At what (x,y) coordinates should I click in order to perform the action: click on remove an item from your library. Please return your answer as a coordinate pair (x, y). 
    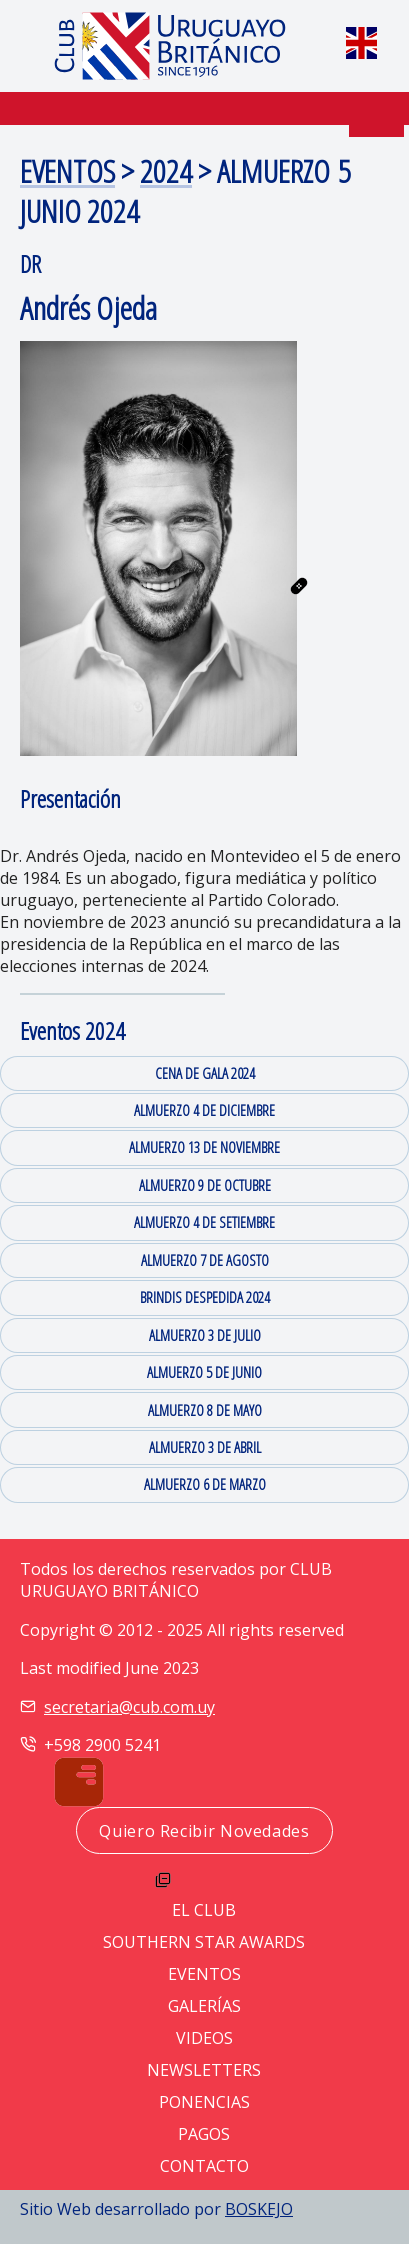
    Looking at the image, I should click on (163, 1880).